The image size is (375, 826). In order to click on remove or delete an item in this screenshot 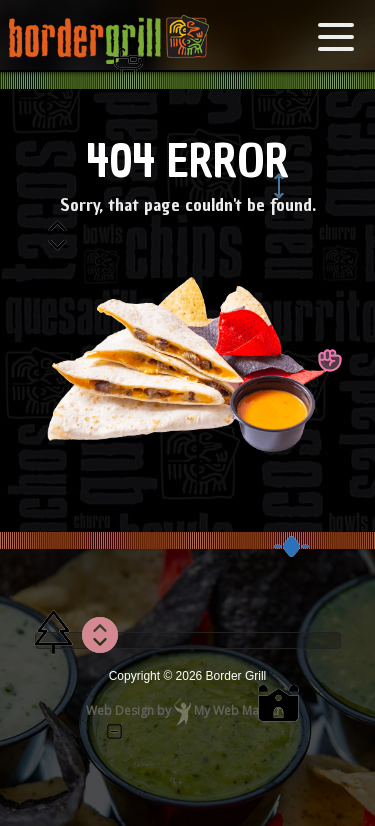, I will do `click(114, 731)`.